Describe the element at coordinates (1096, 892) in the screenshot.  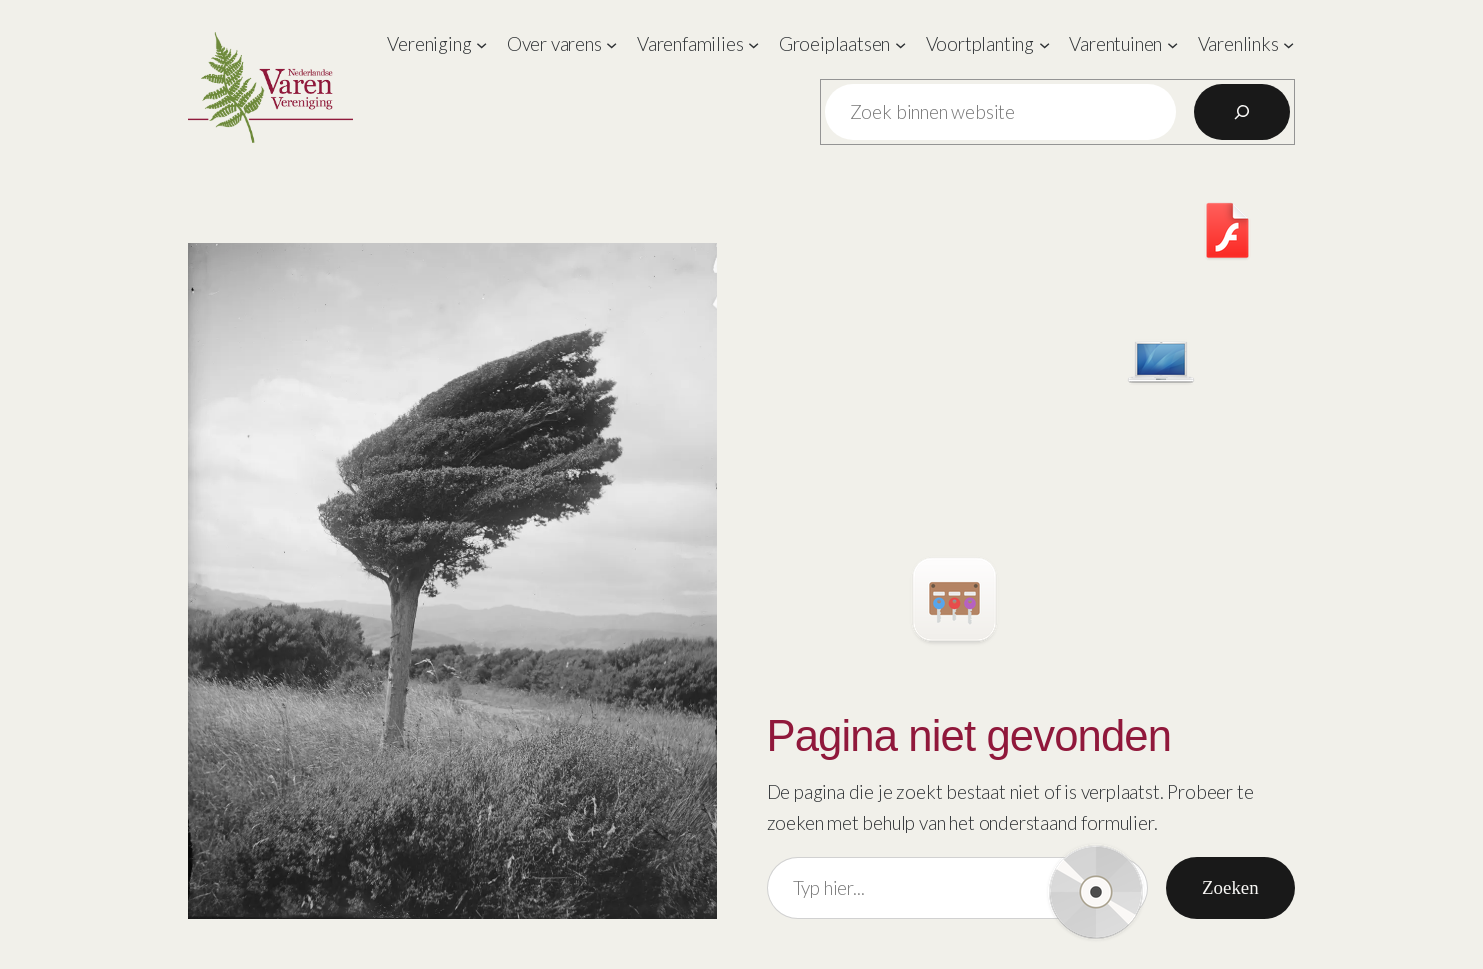
I see `access dvd drive or optical disc device` at that location.